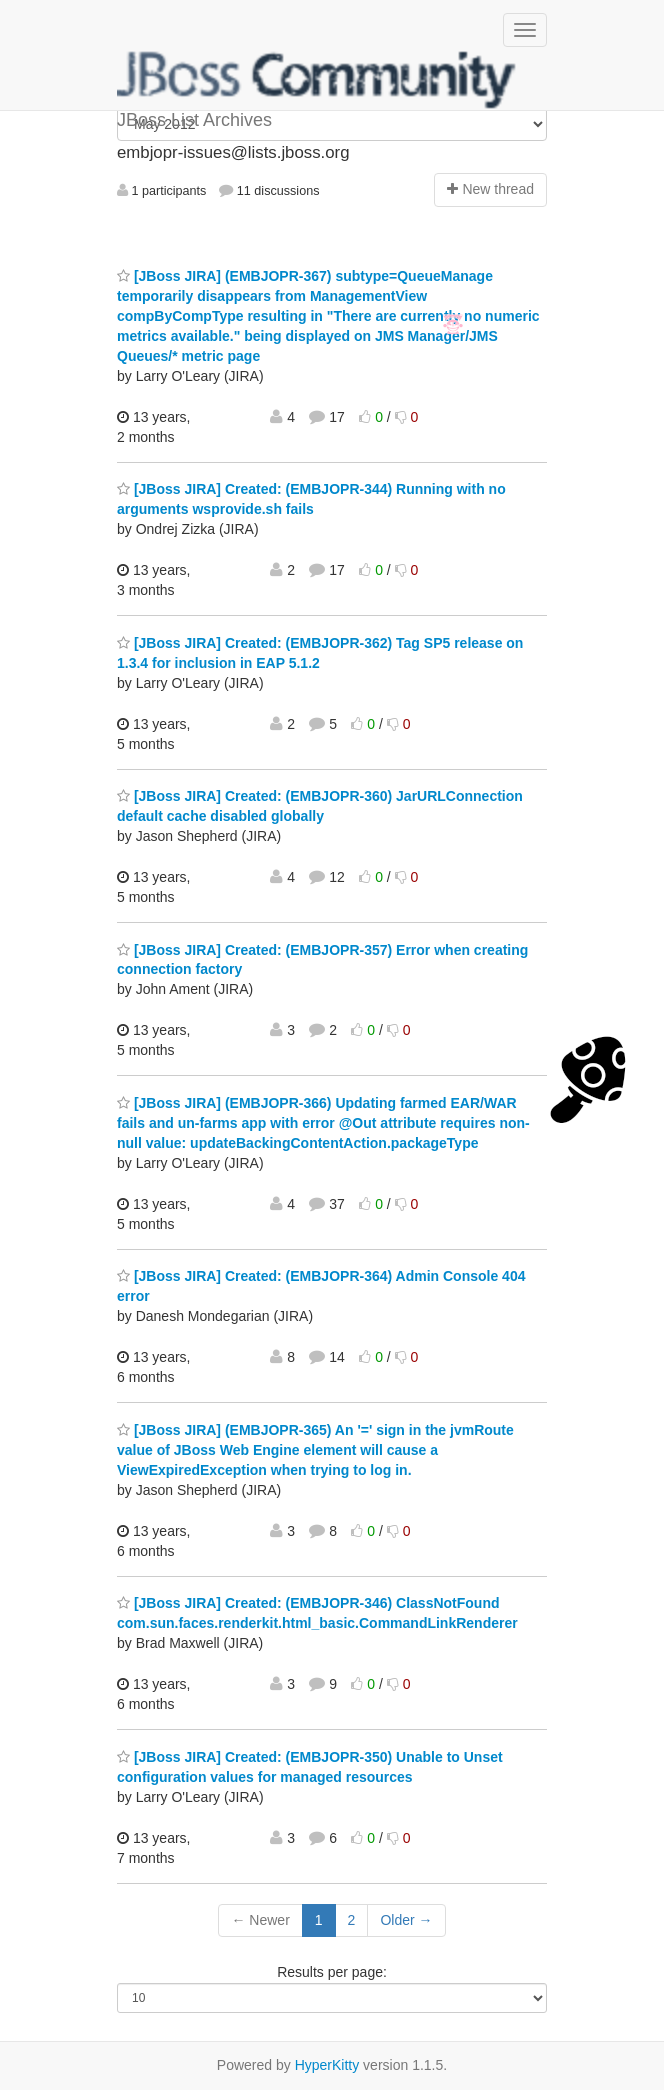  What do you see at coordinates (453, 324) in the screenshot?
I see `decorative tribal or aztec-themed game badge` at bounding box center [453, 324].